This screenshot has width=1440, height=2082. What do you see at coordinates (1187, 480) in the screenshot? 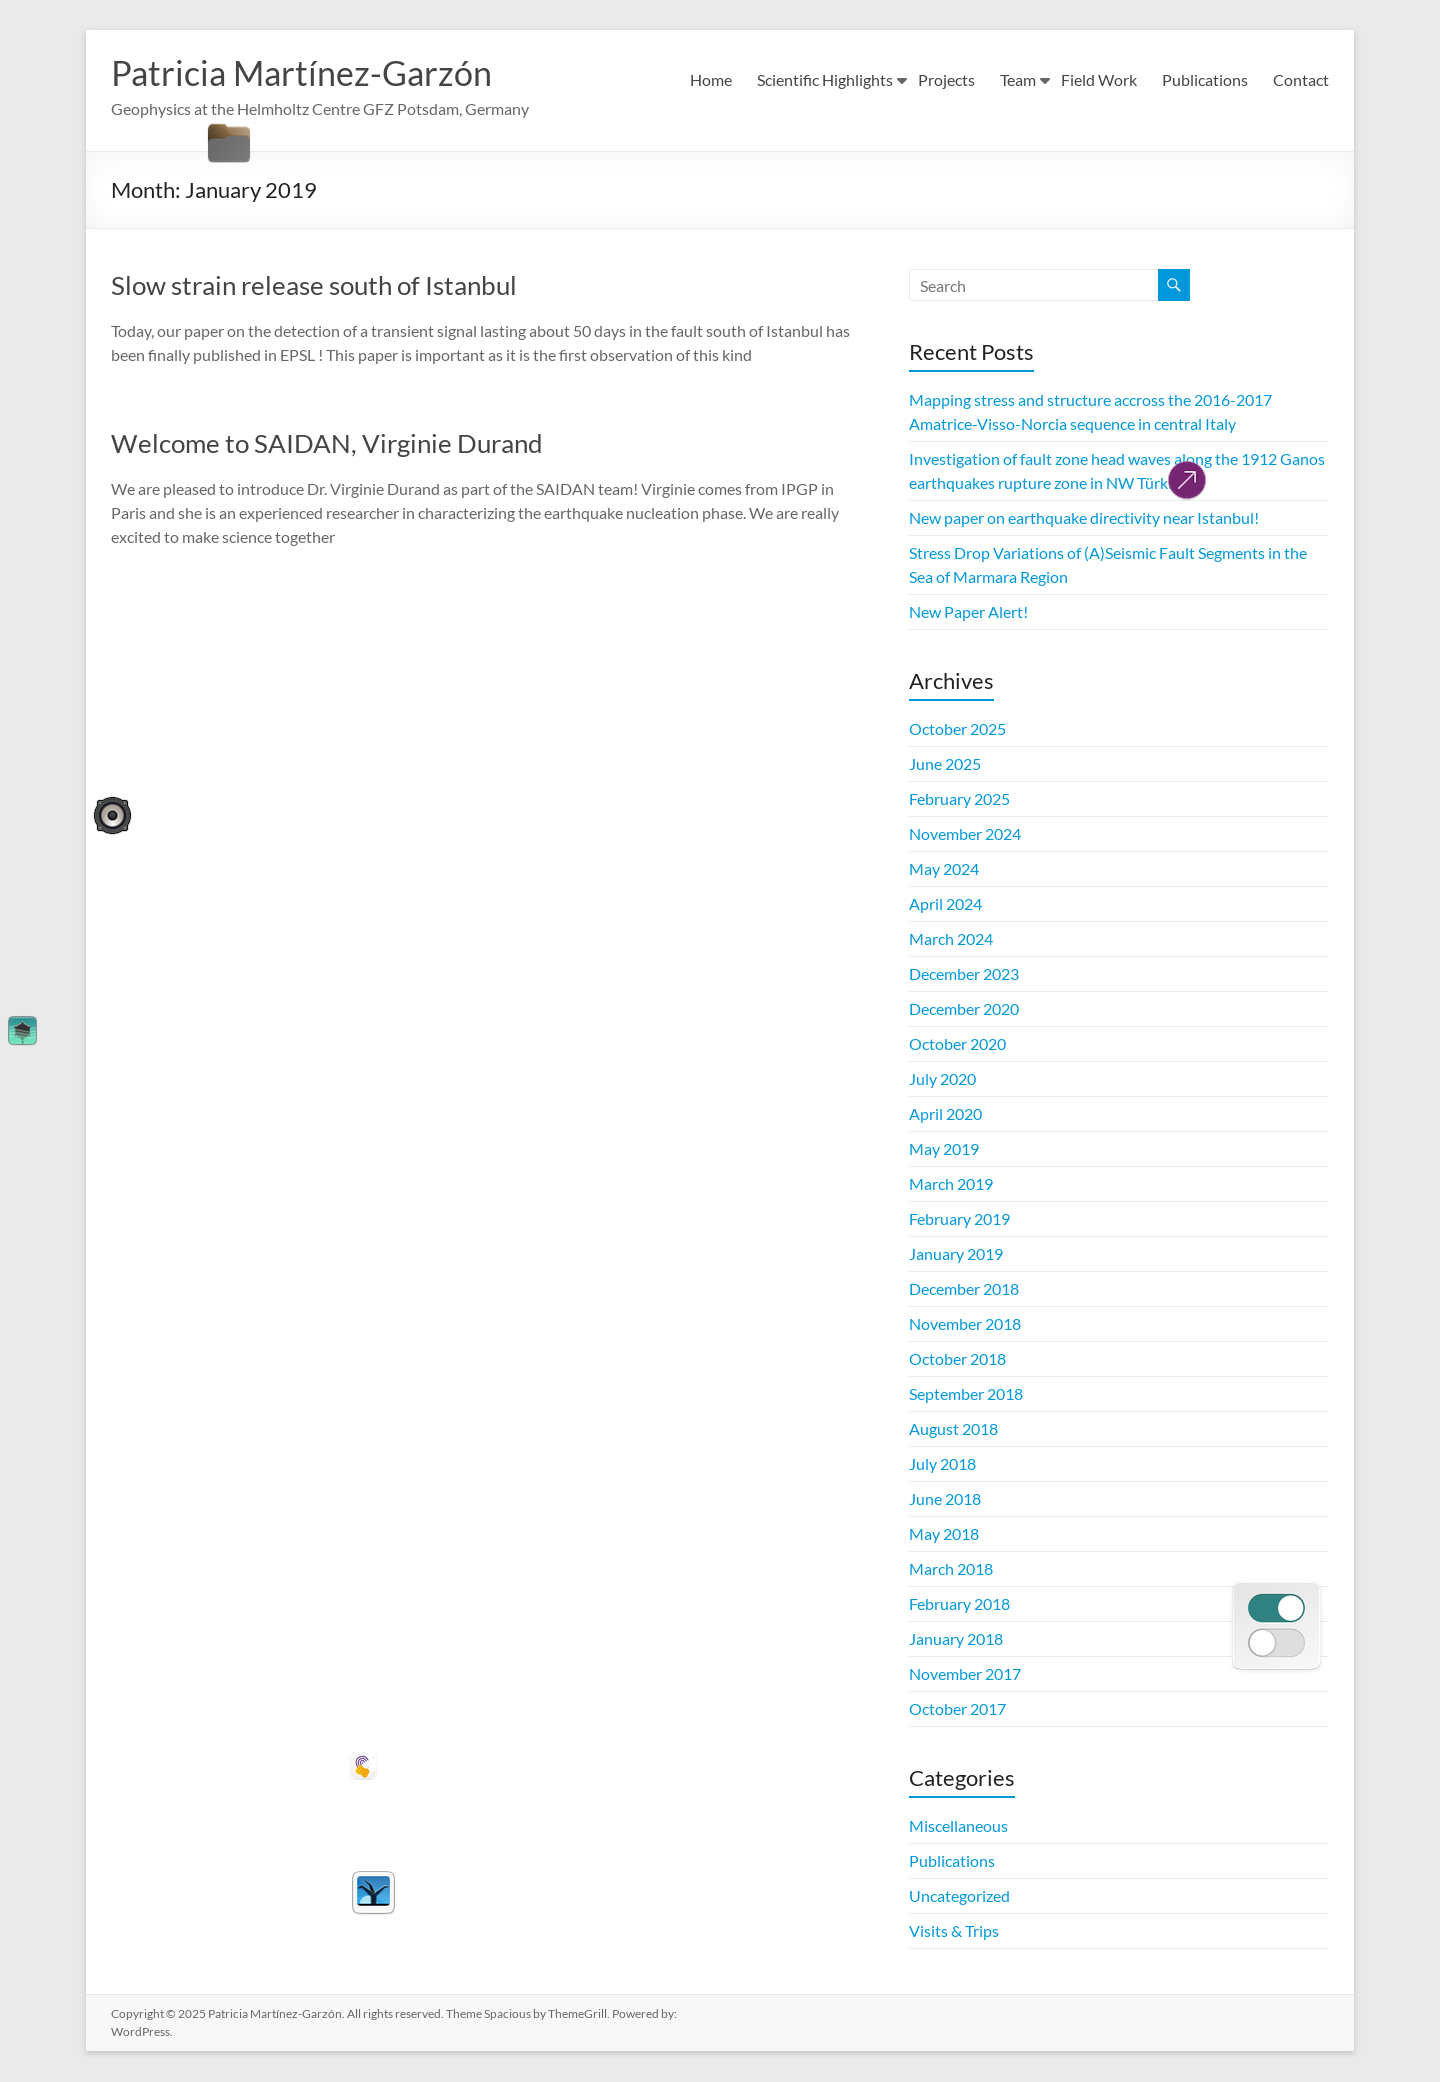
I see `indicates a symbolic link or shortcut to another file` at bounding box center [1187, 480].